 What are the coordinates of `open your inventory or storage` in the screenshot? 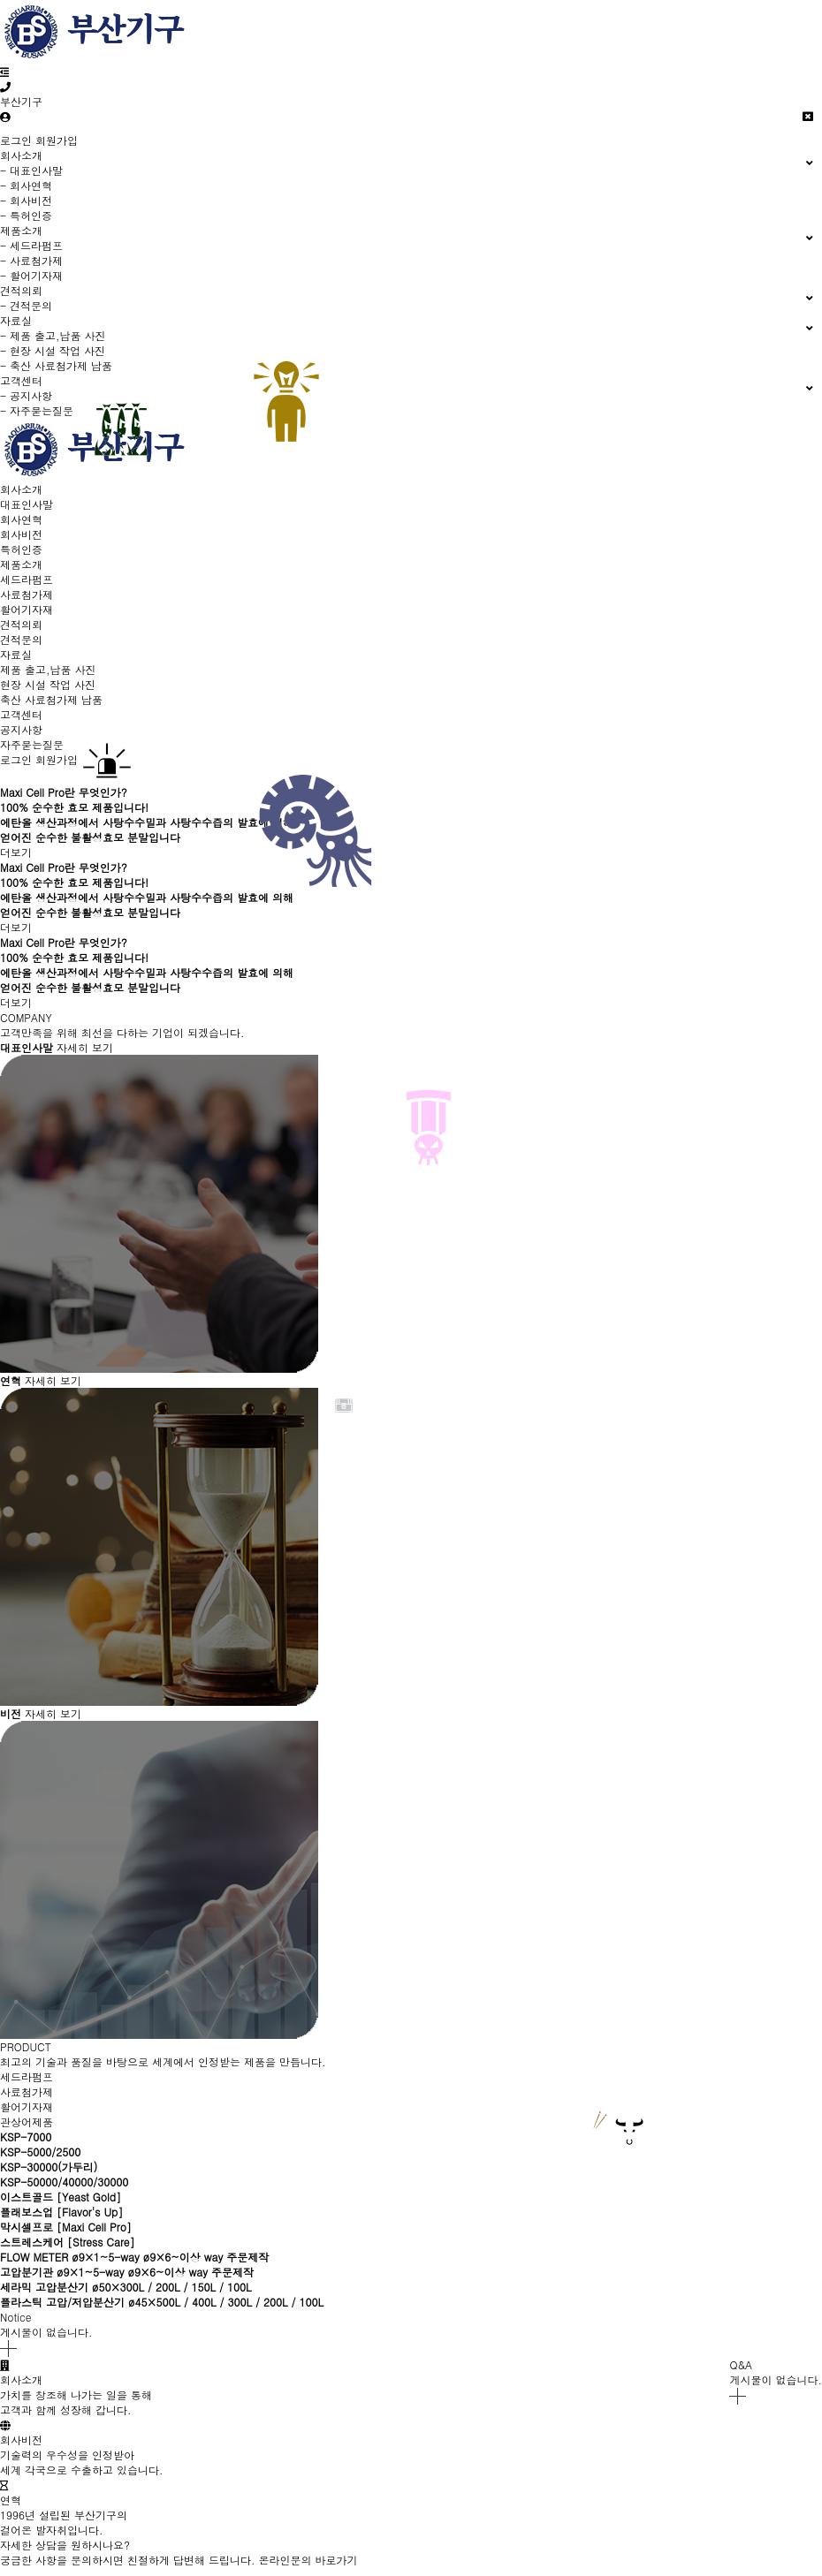 It's located at (344, 1405).